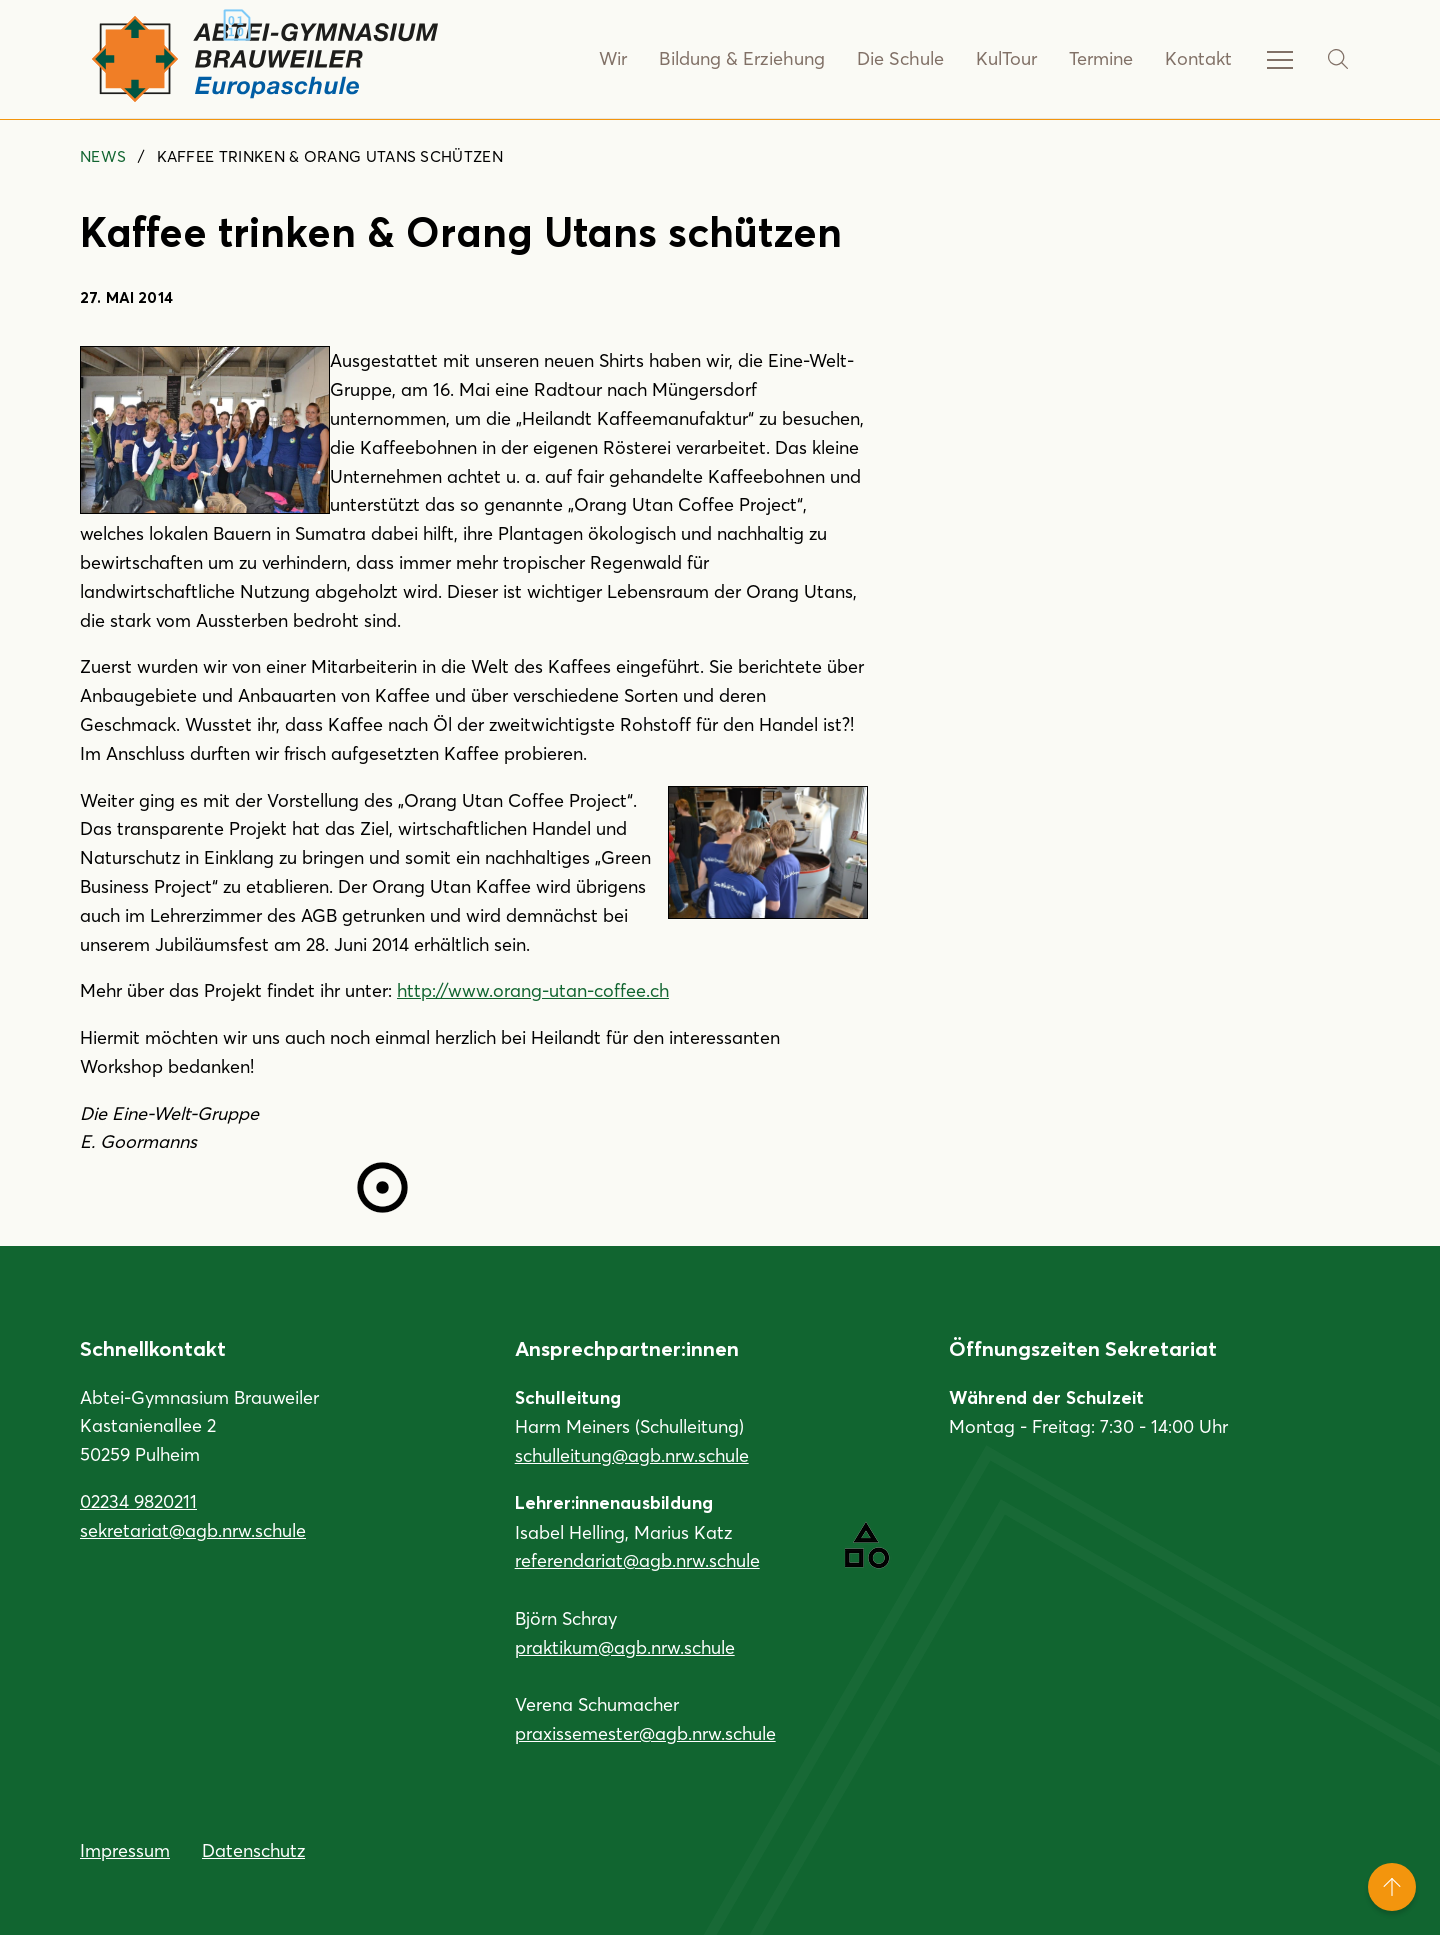  Describe the element at coordinates (382, 1187) in the screenshot. I see `start recording audio or video` at that location.